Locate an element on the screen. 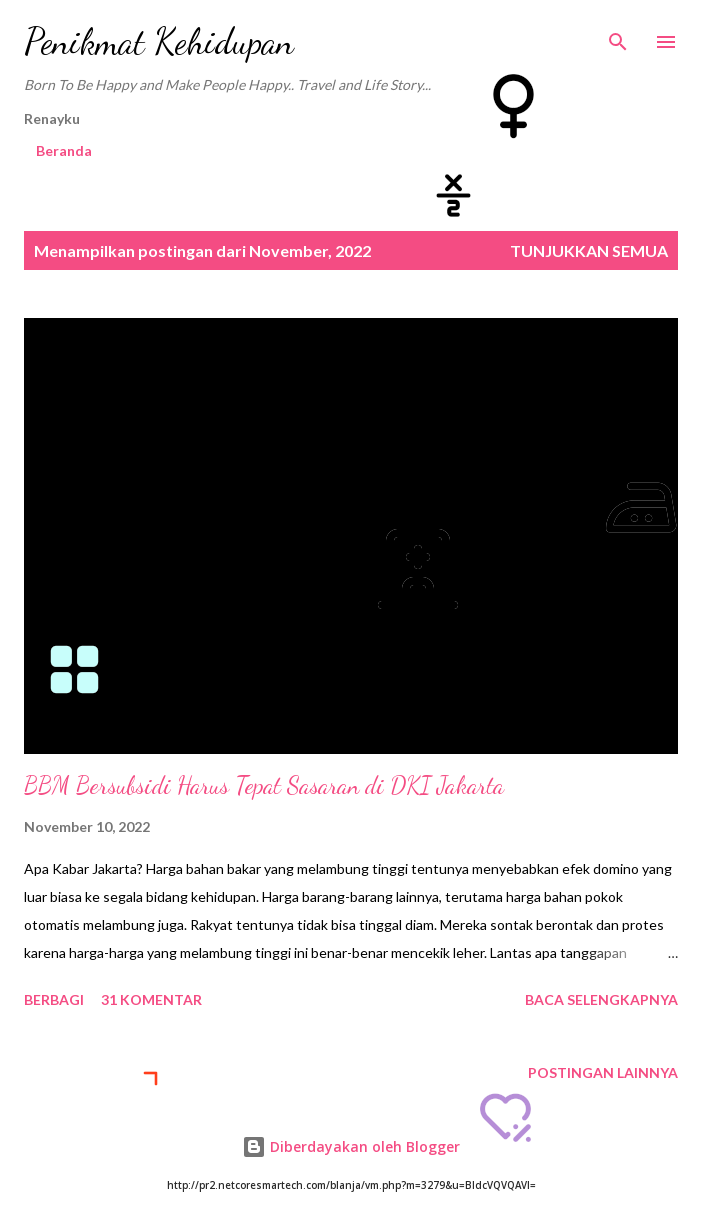 The width and height of the screenshot is (702, 1230). indicates female gender option is located at coordinates (513, 104).